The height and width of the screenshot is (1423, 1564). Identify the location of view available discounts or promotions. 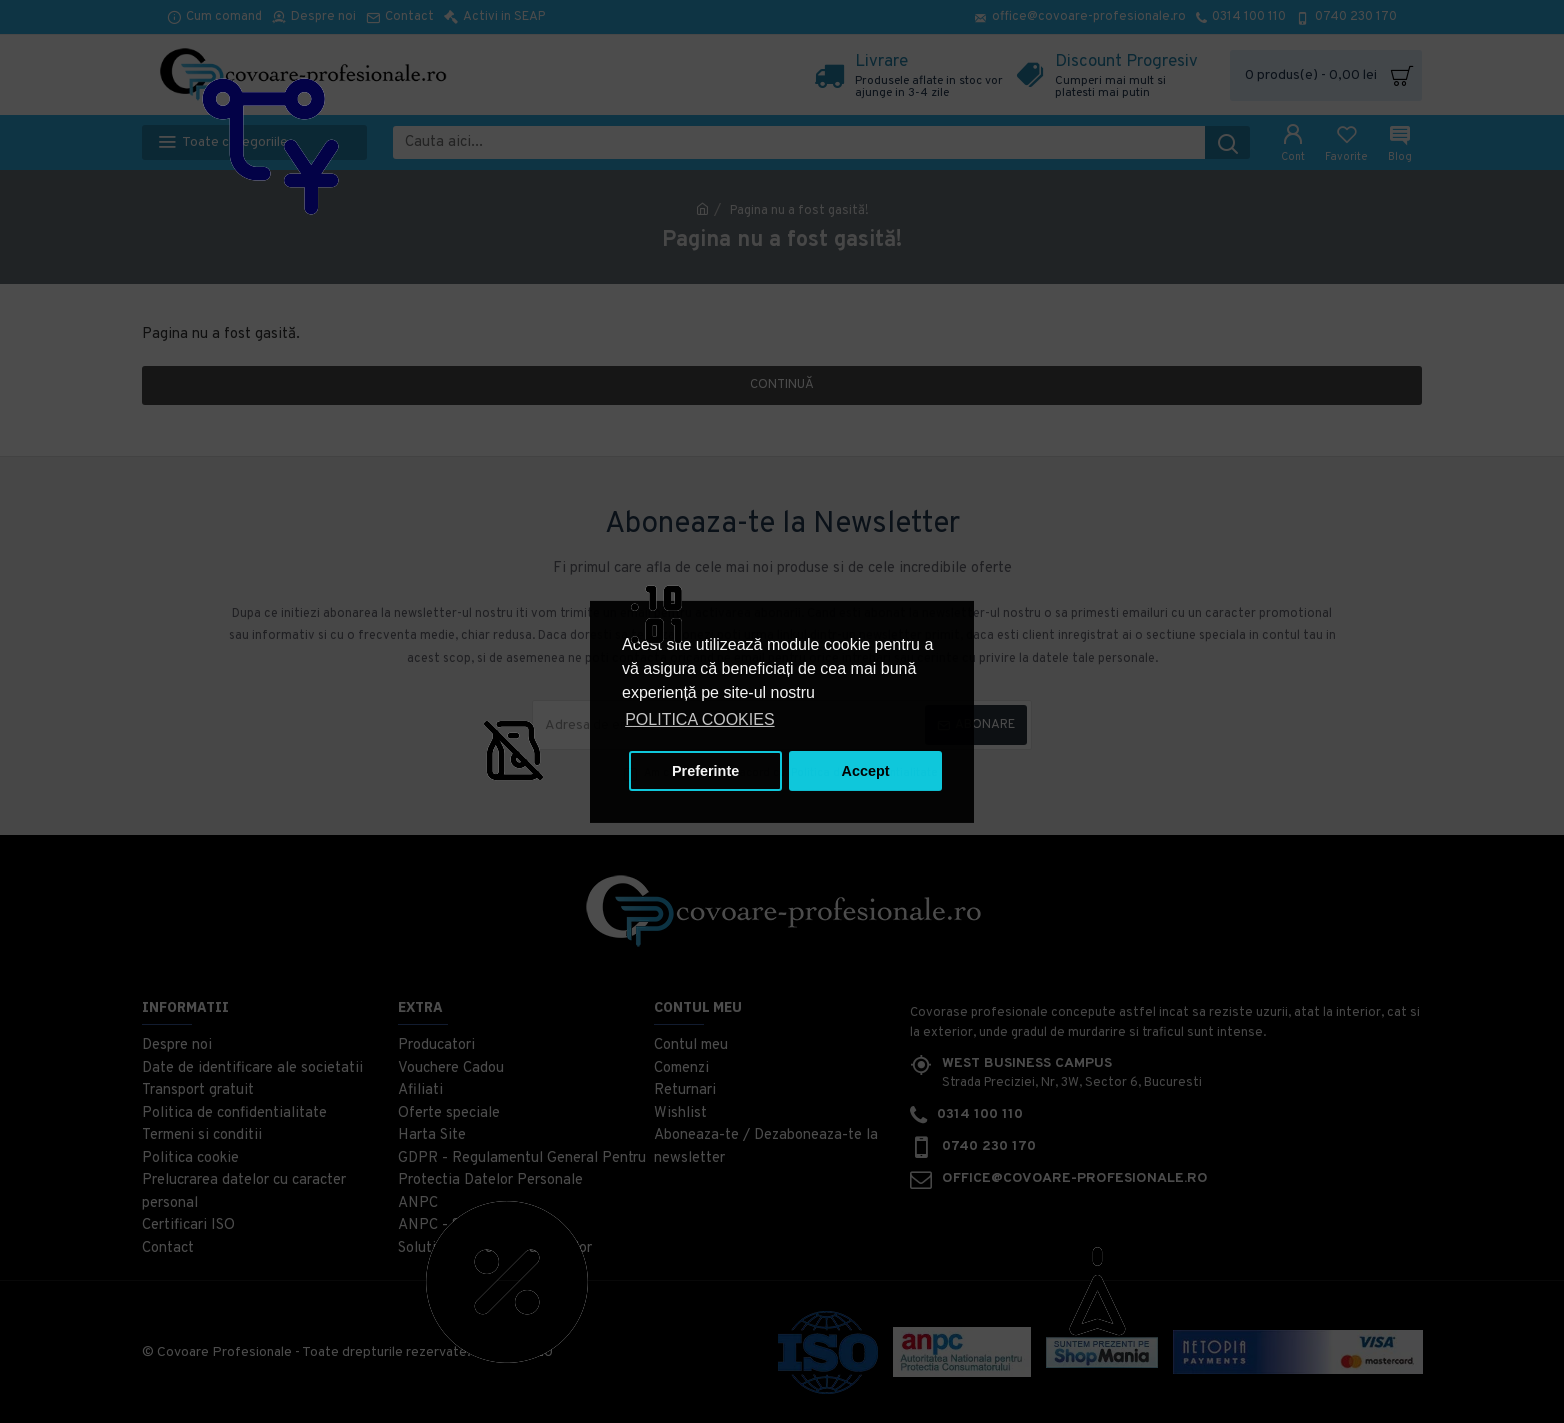
(507, 1282).